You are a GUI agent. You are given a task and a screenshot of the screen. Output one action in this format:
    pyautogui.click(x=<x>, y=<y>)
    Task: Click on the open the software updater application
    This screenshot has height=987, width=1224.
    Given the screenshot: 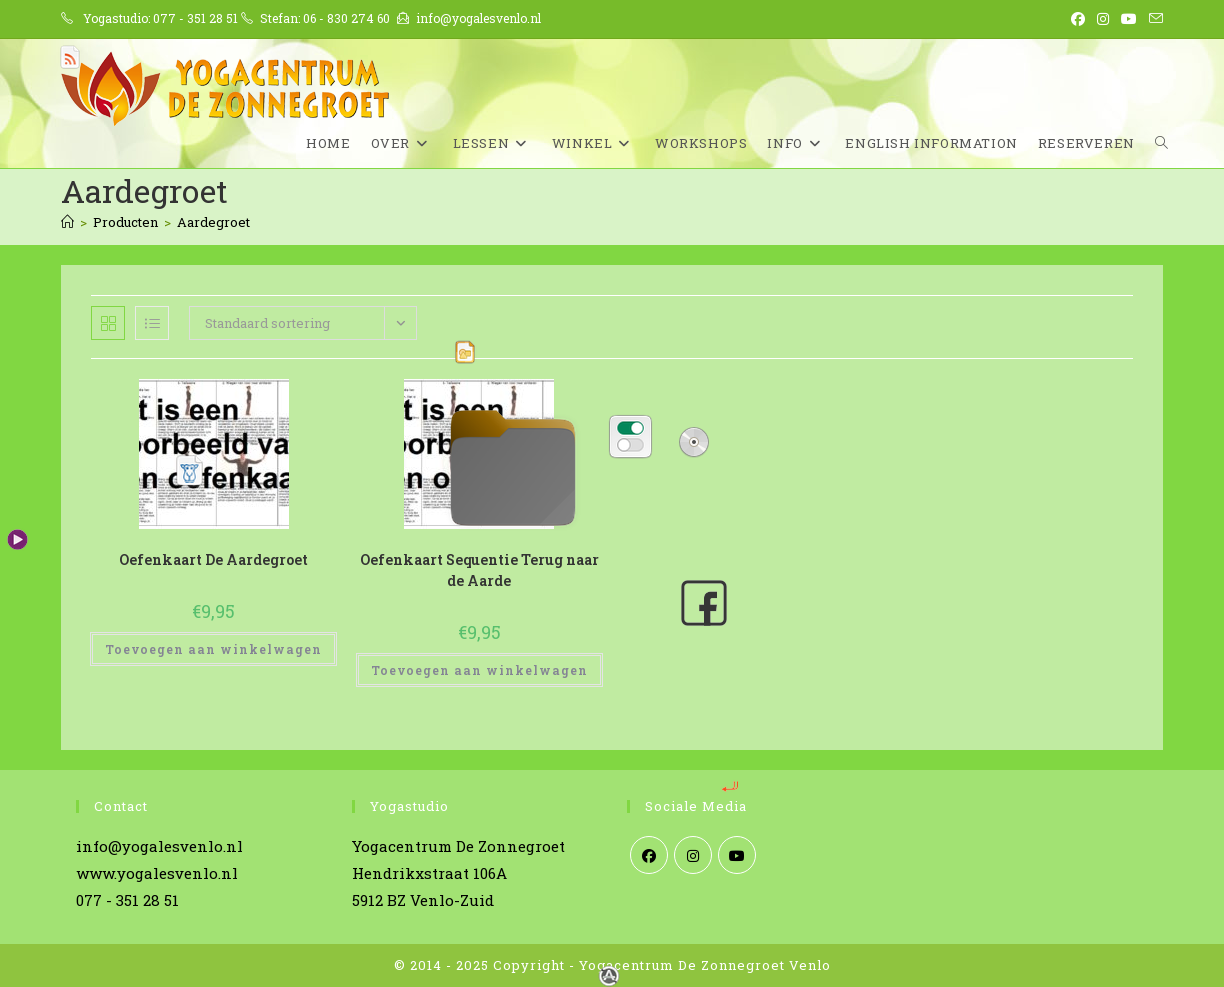 What is the action you would take?
    pyautogui.click(x=609, y=976)
    